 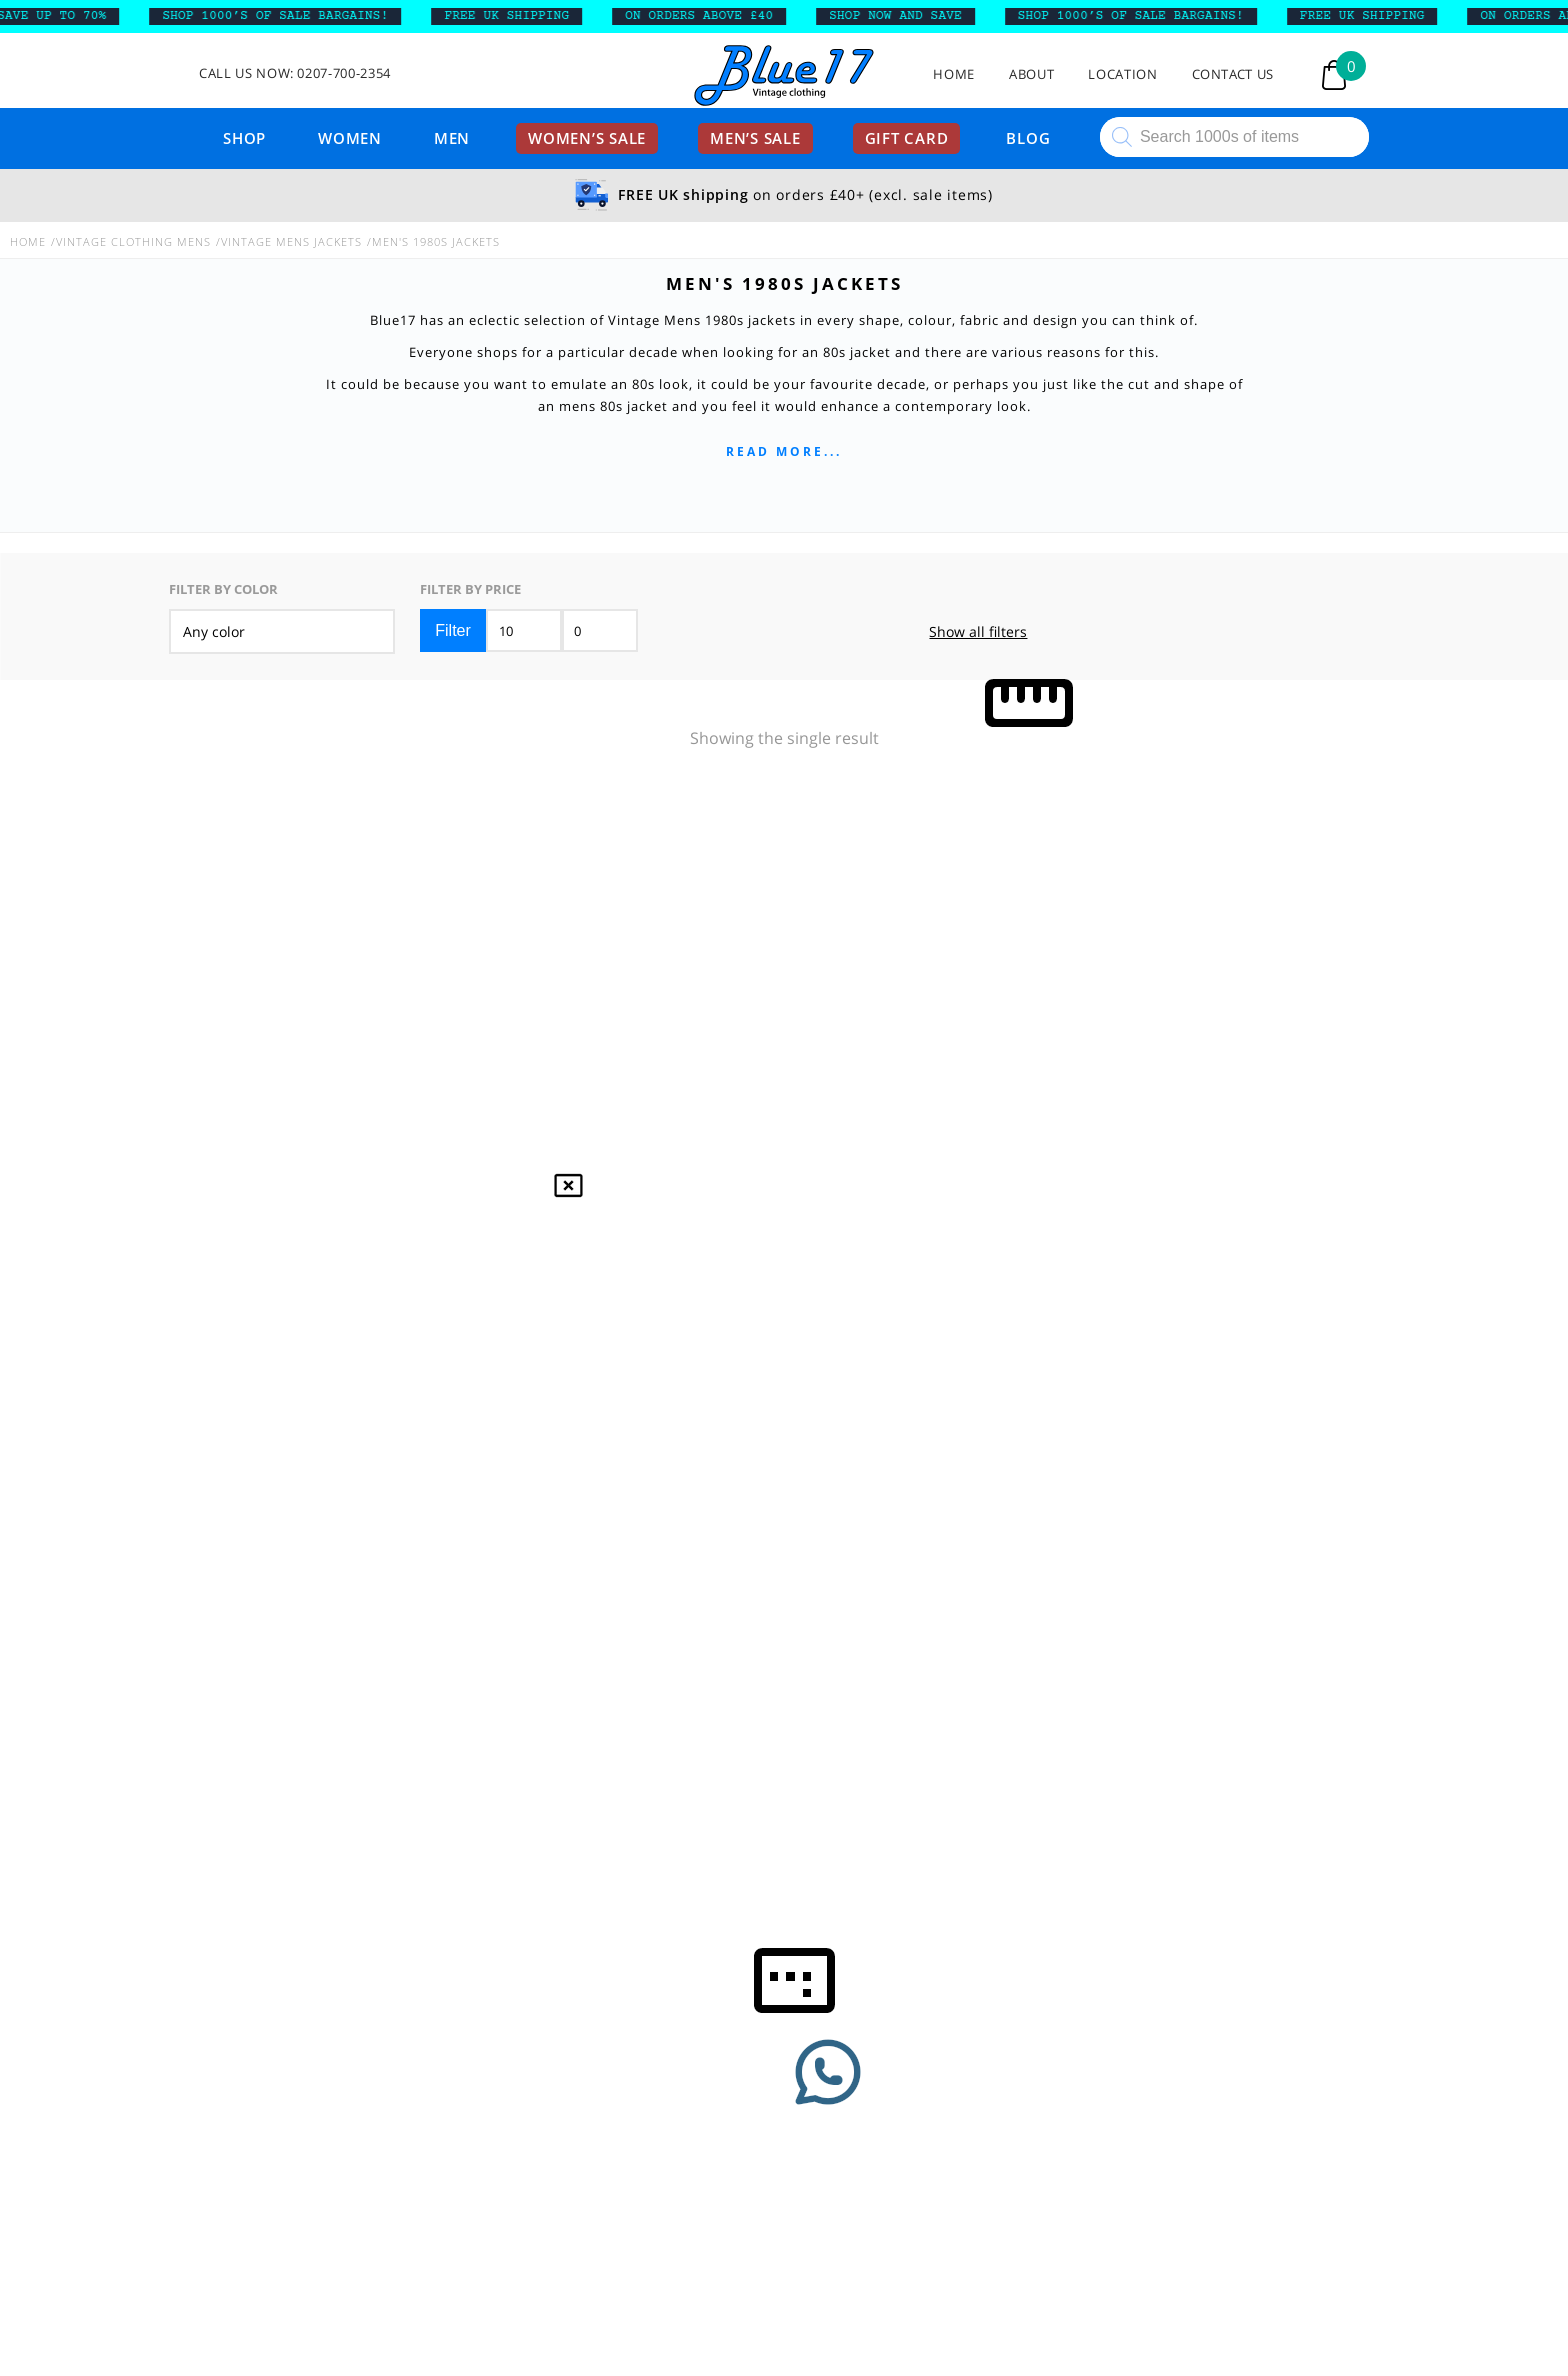 I want to click on cancel or exit presentation mode, so click(x=568, y=1185).